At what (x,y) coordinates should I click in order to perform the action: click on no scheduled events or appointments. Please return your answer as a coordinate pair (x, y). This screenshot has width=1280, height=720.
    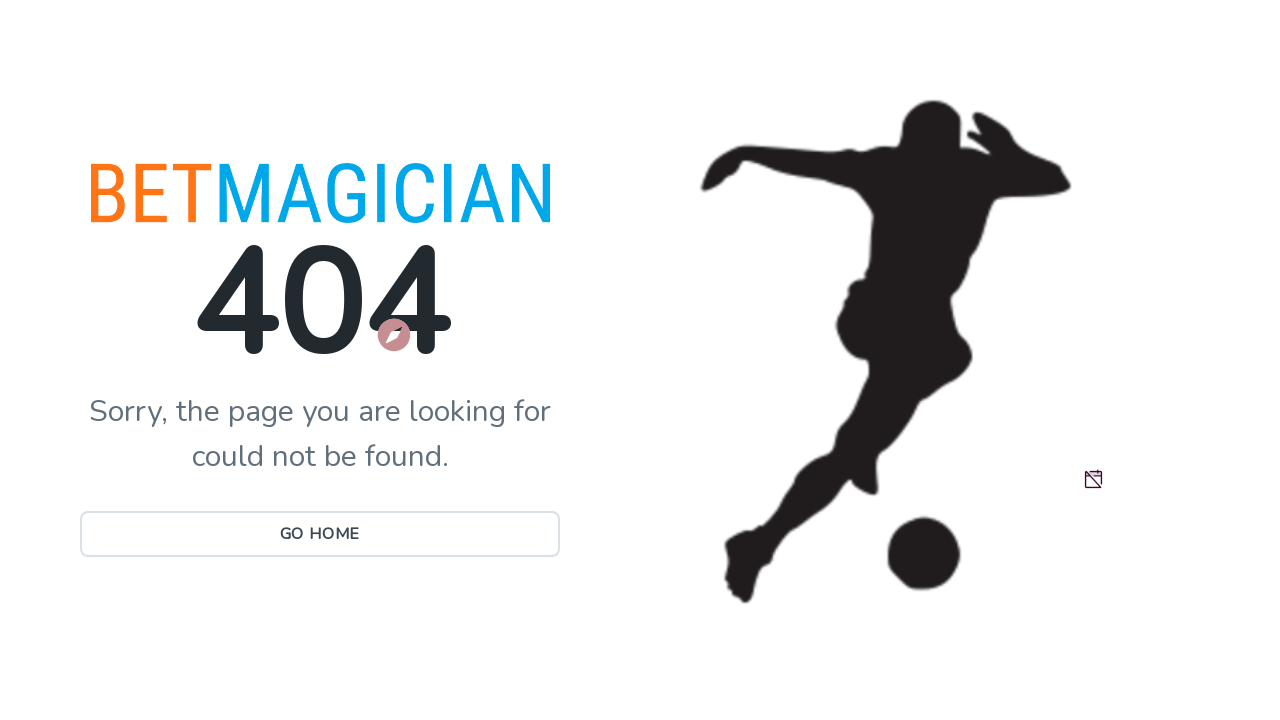
    Looking at the image, I should click on (1093, 479).